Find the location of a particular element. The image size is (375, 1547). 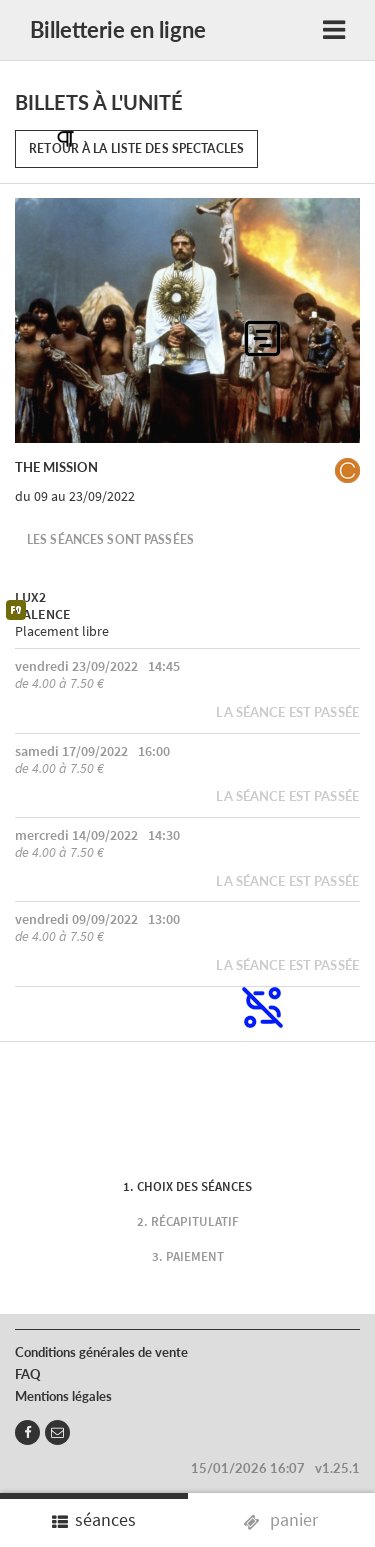

select F0 keyboard shortcut or function key is located at coordinates (16, 610).